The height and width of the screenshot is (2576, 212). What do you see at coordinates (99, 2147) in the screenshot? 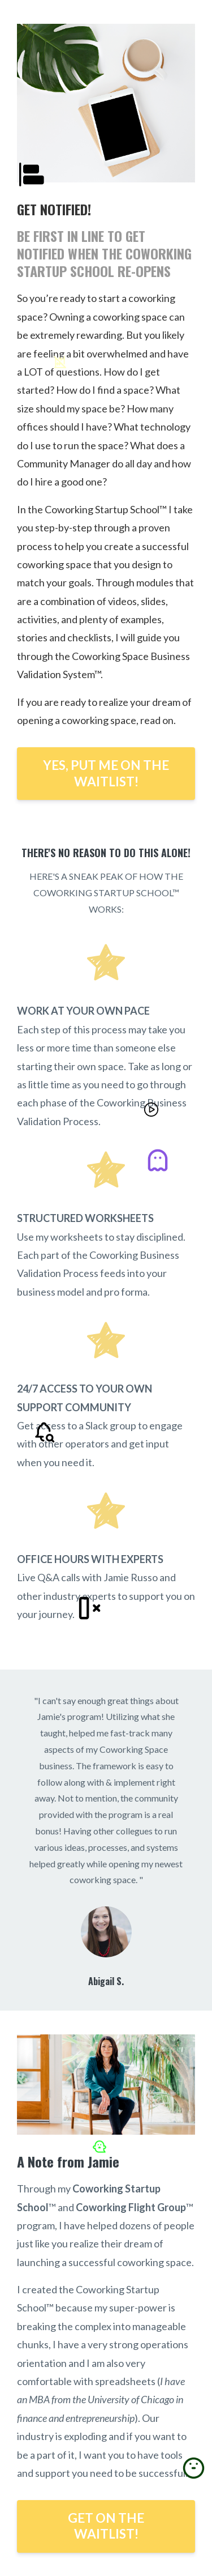
I see `enable ghost mode or incognito browsing` at bounding box center [99, 2147].